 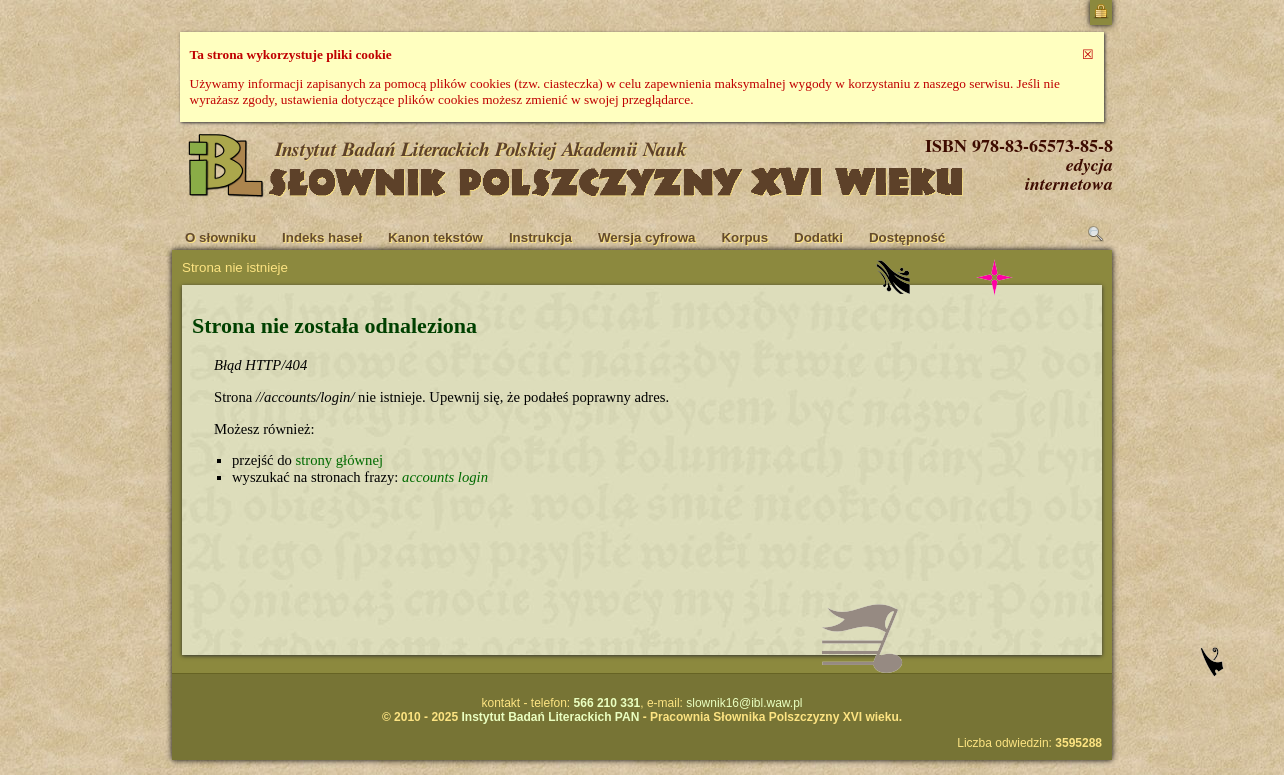 What do you see at coordinates (1212, 662) in the screenshot?
I see `select the deshret (ancient Egyptian red crown) symbol` at bounding box center [1212, 662].